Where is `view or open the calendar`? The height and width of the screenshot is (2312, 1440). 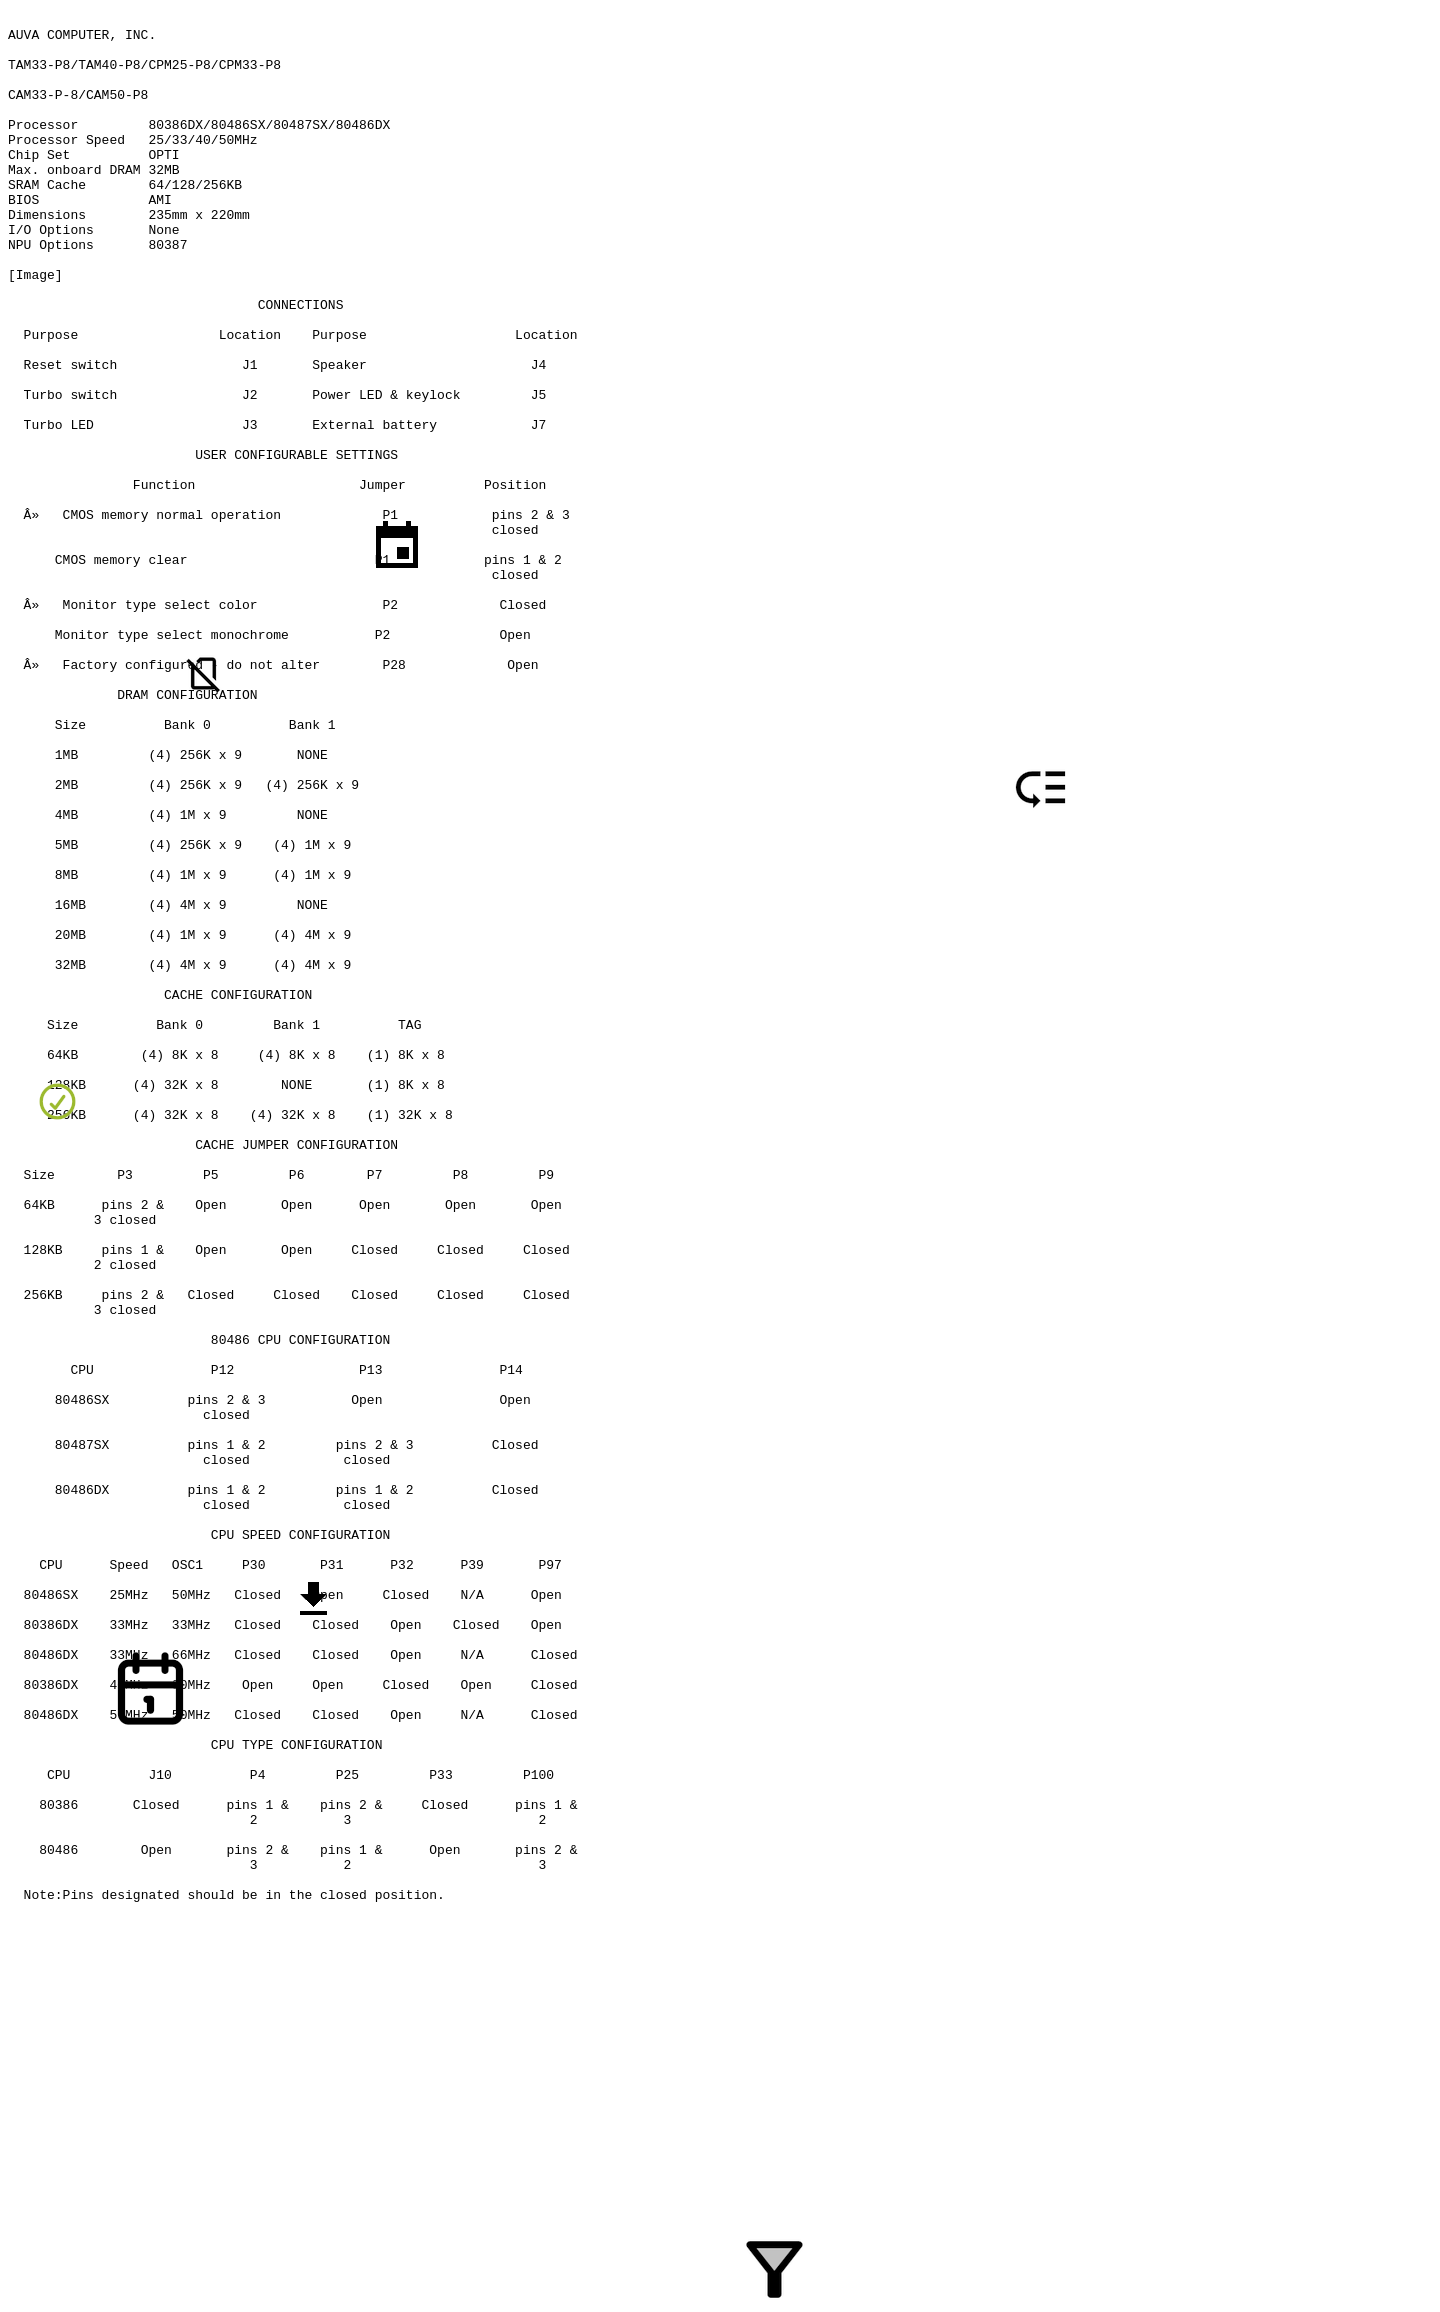
view or open the calendar is located at coordinates (150, 1688).